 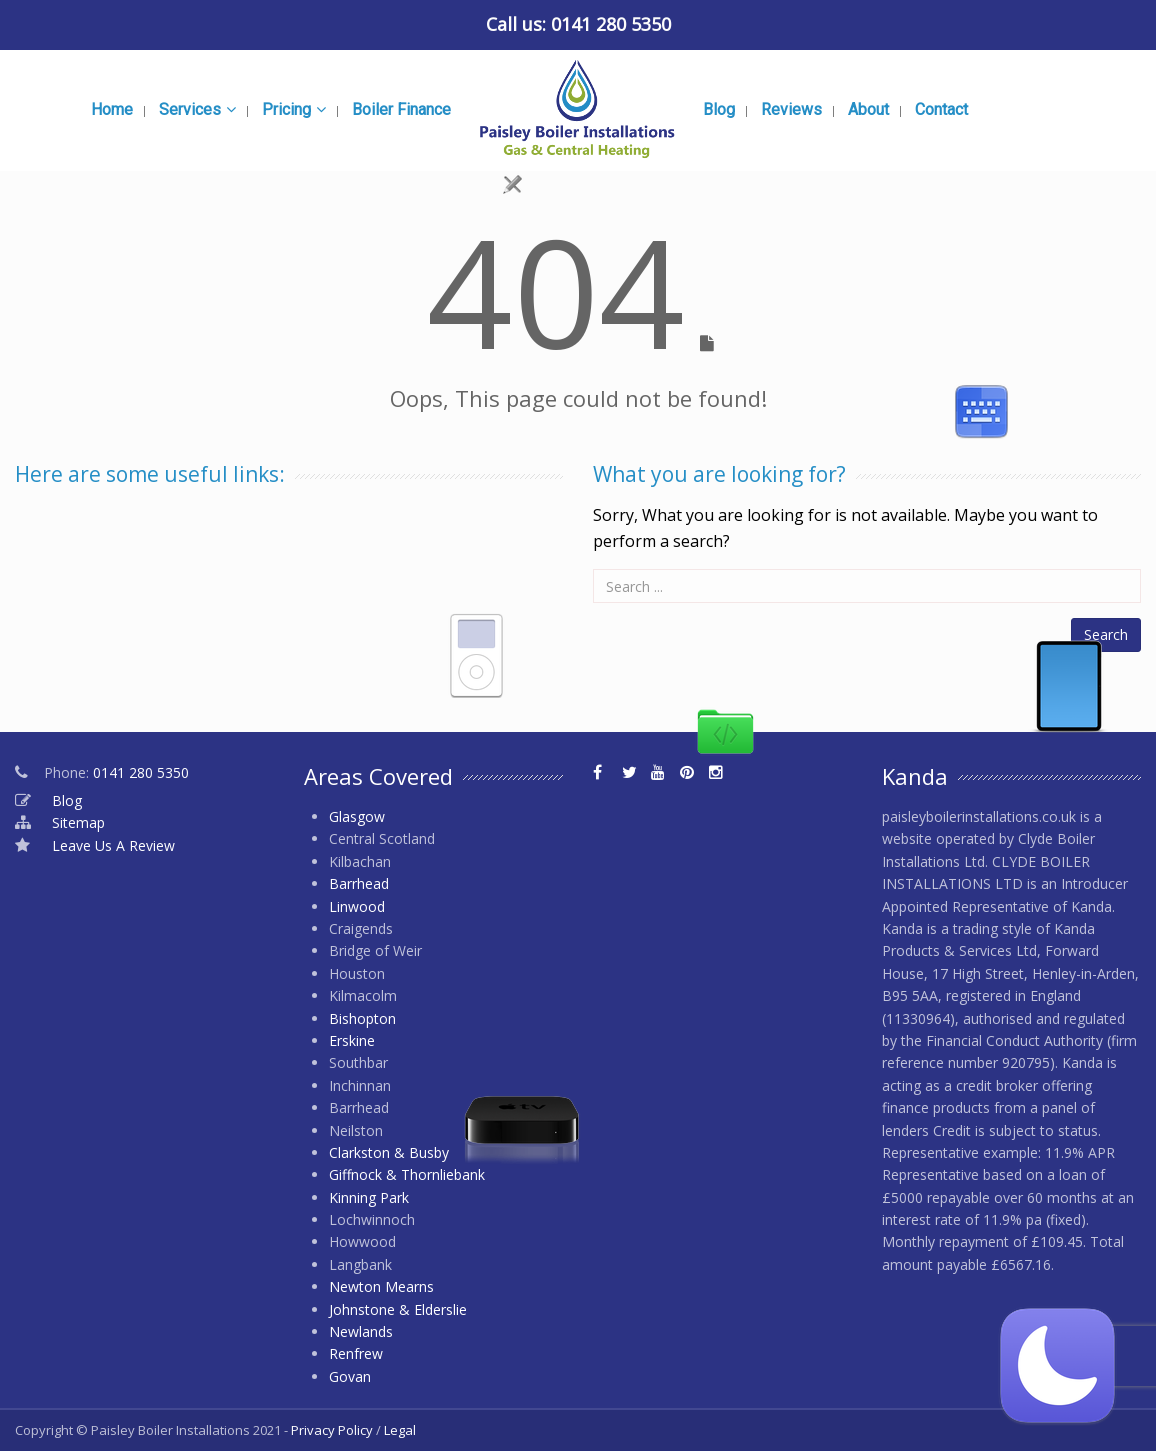 What do you see at coordinates (1069, 687) in the screenshot?
I see `indicates a connected iPad device` at bounding box center [1069, 687].